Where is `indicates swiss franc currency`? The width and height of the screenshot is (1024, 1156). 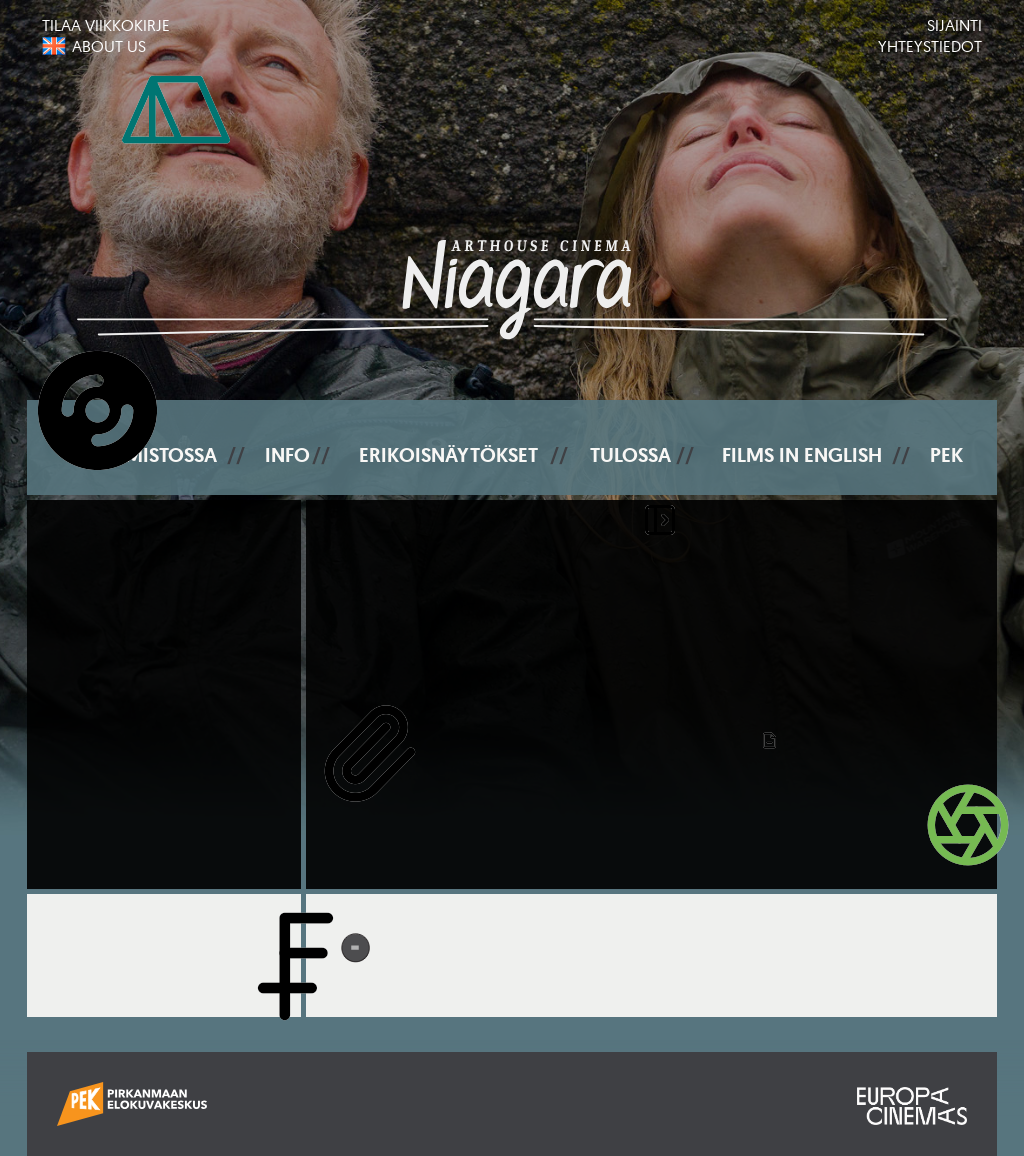 indicates swiss franc currency is located at coordinates (295, 966).